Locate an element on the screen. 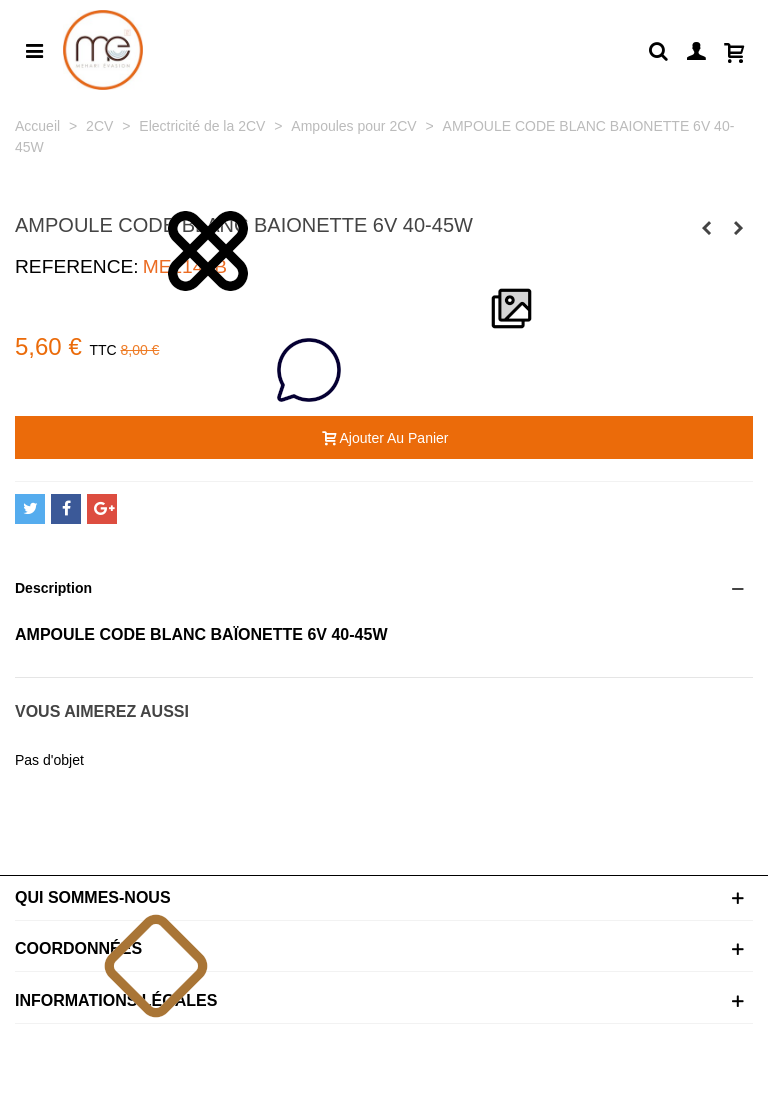 This screenshot has width=768, height=1099. open a chat or messaging feature is located at coordinates (309, 370).